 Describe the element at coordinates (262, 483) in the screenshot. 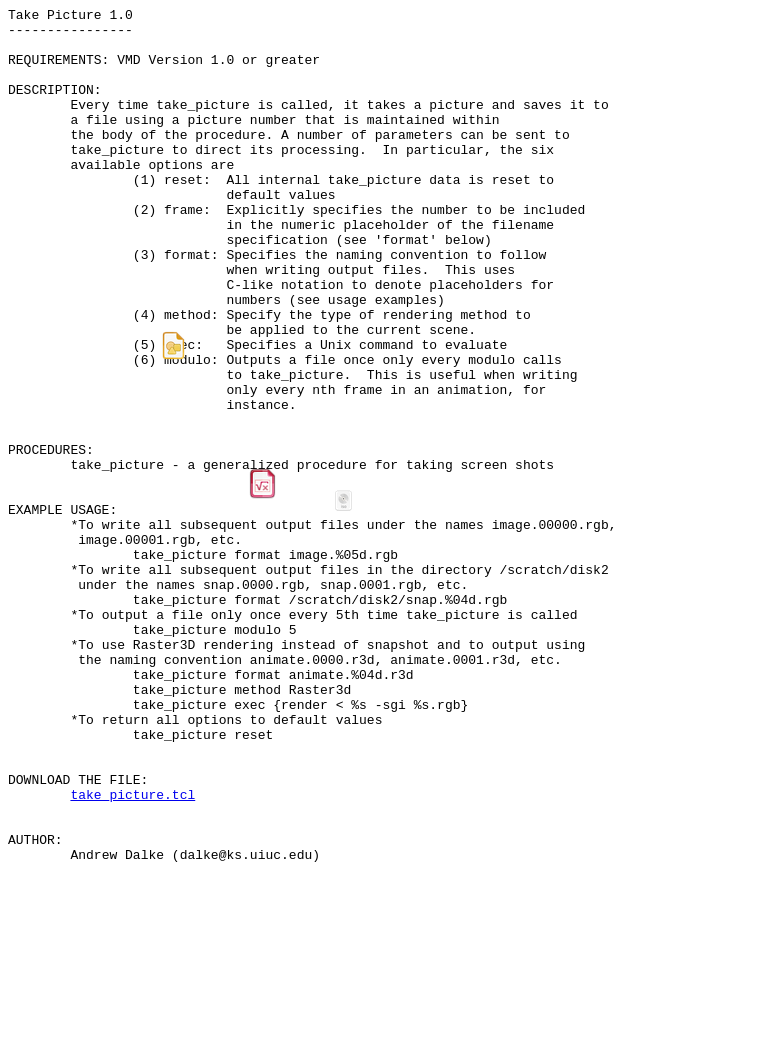

I see `libreoffice math formula file` at that location.